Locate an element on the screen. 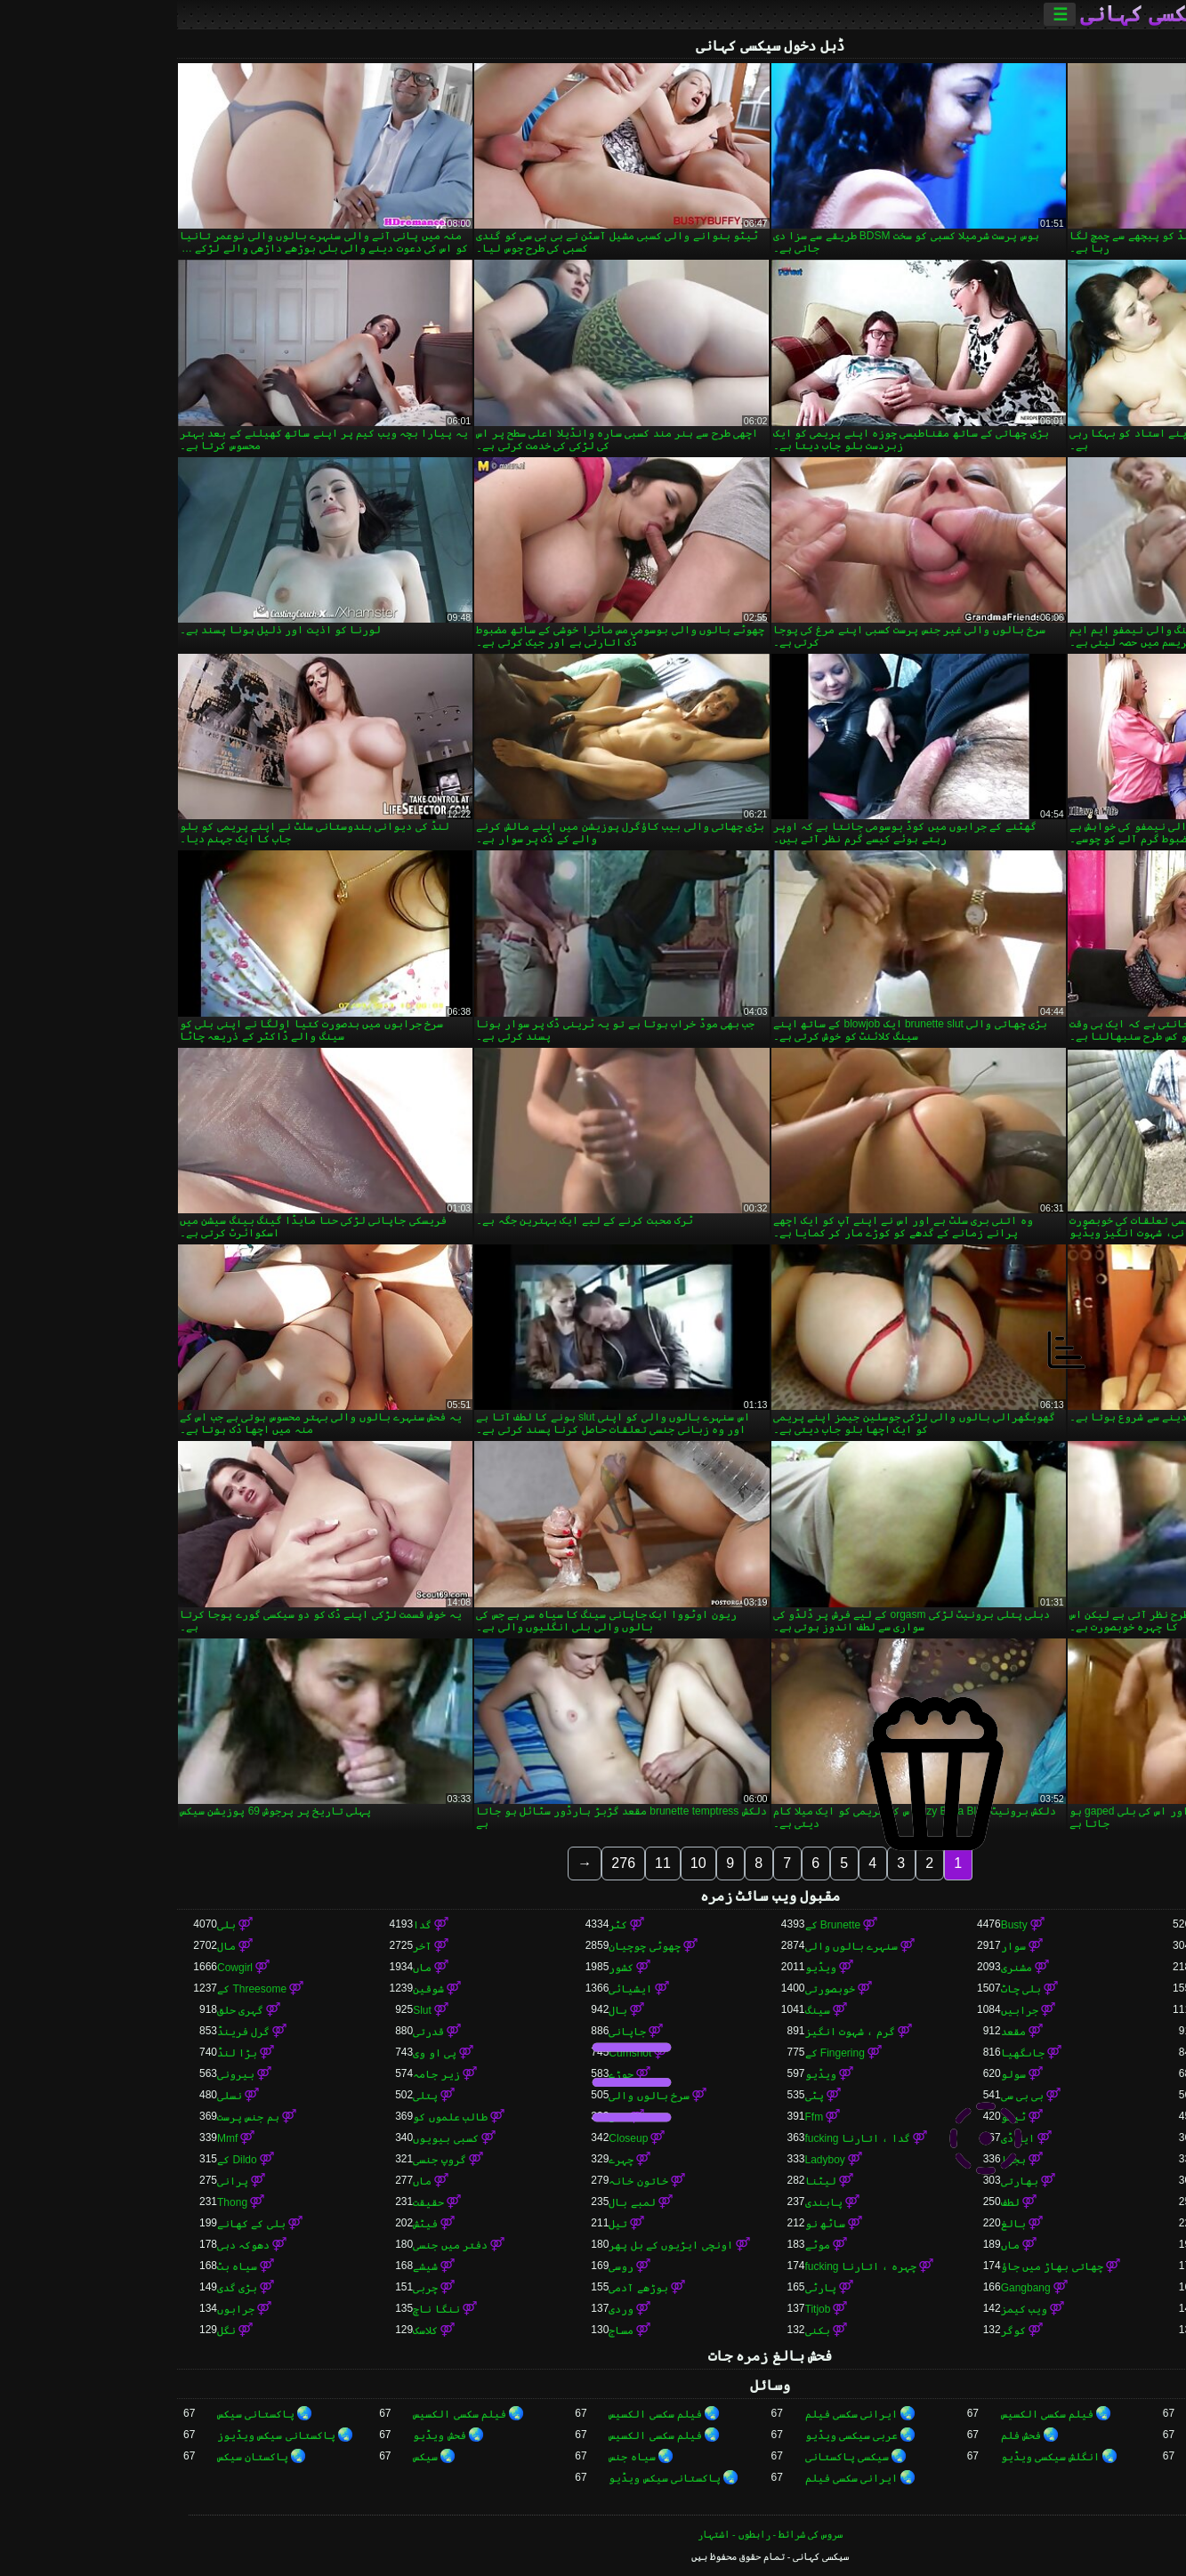  toggle medium density view for list items is located at coordinates (632, 2082).